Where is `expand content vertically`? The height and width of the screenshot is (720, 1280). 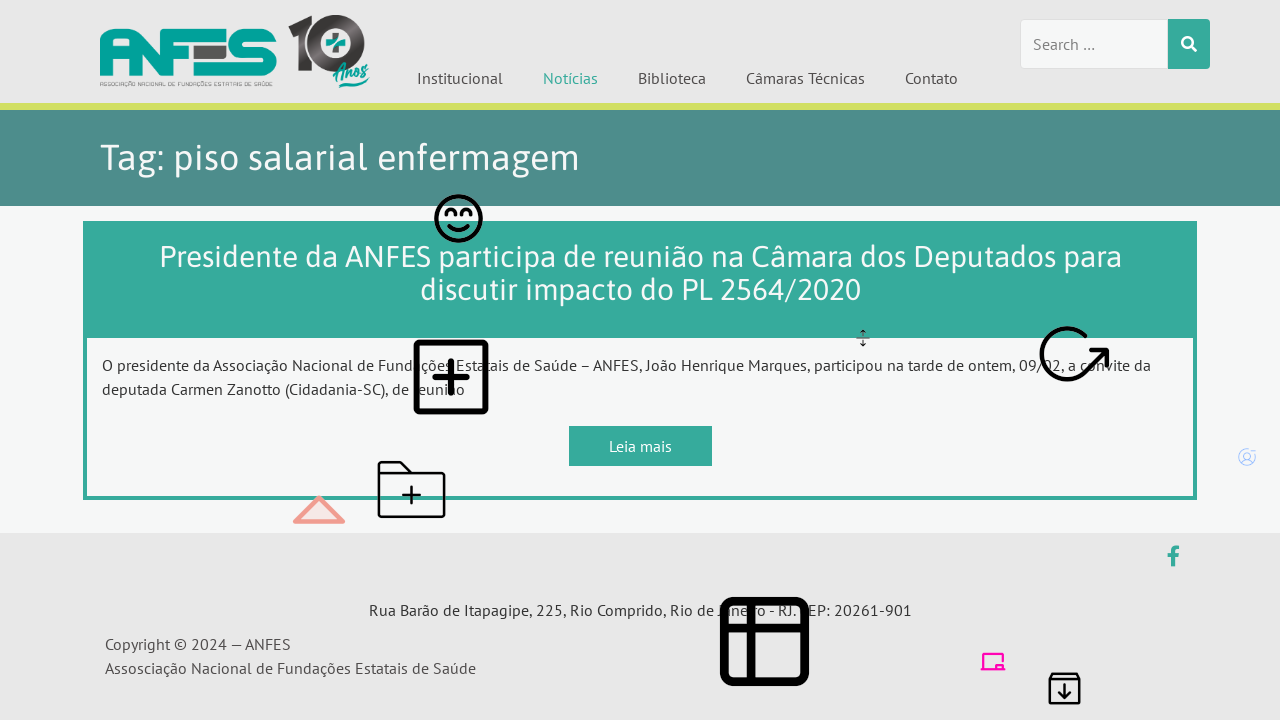 expand content vertically is located at coordinates (863, 338).